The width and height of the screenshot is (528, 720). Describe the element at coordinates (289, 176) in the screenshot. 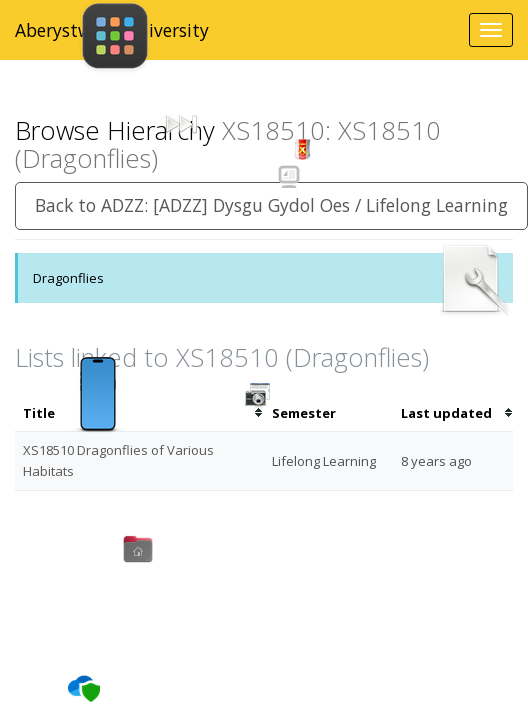

I see `change your desktop wallpaper` at that location.